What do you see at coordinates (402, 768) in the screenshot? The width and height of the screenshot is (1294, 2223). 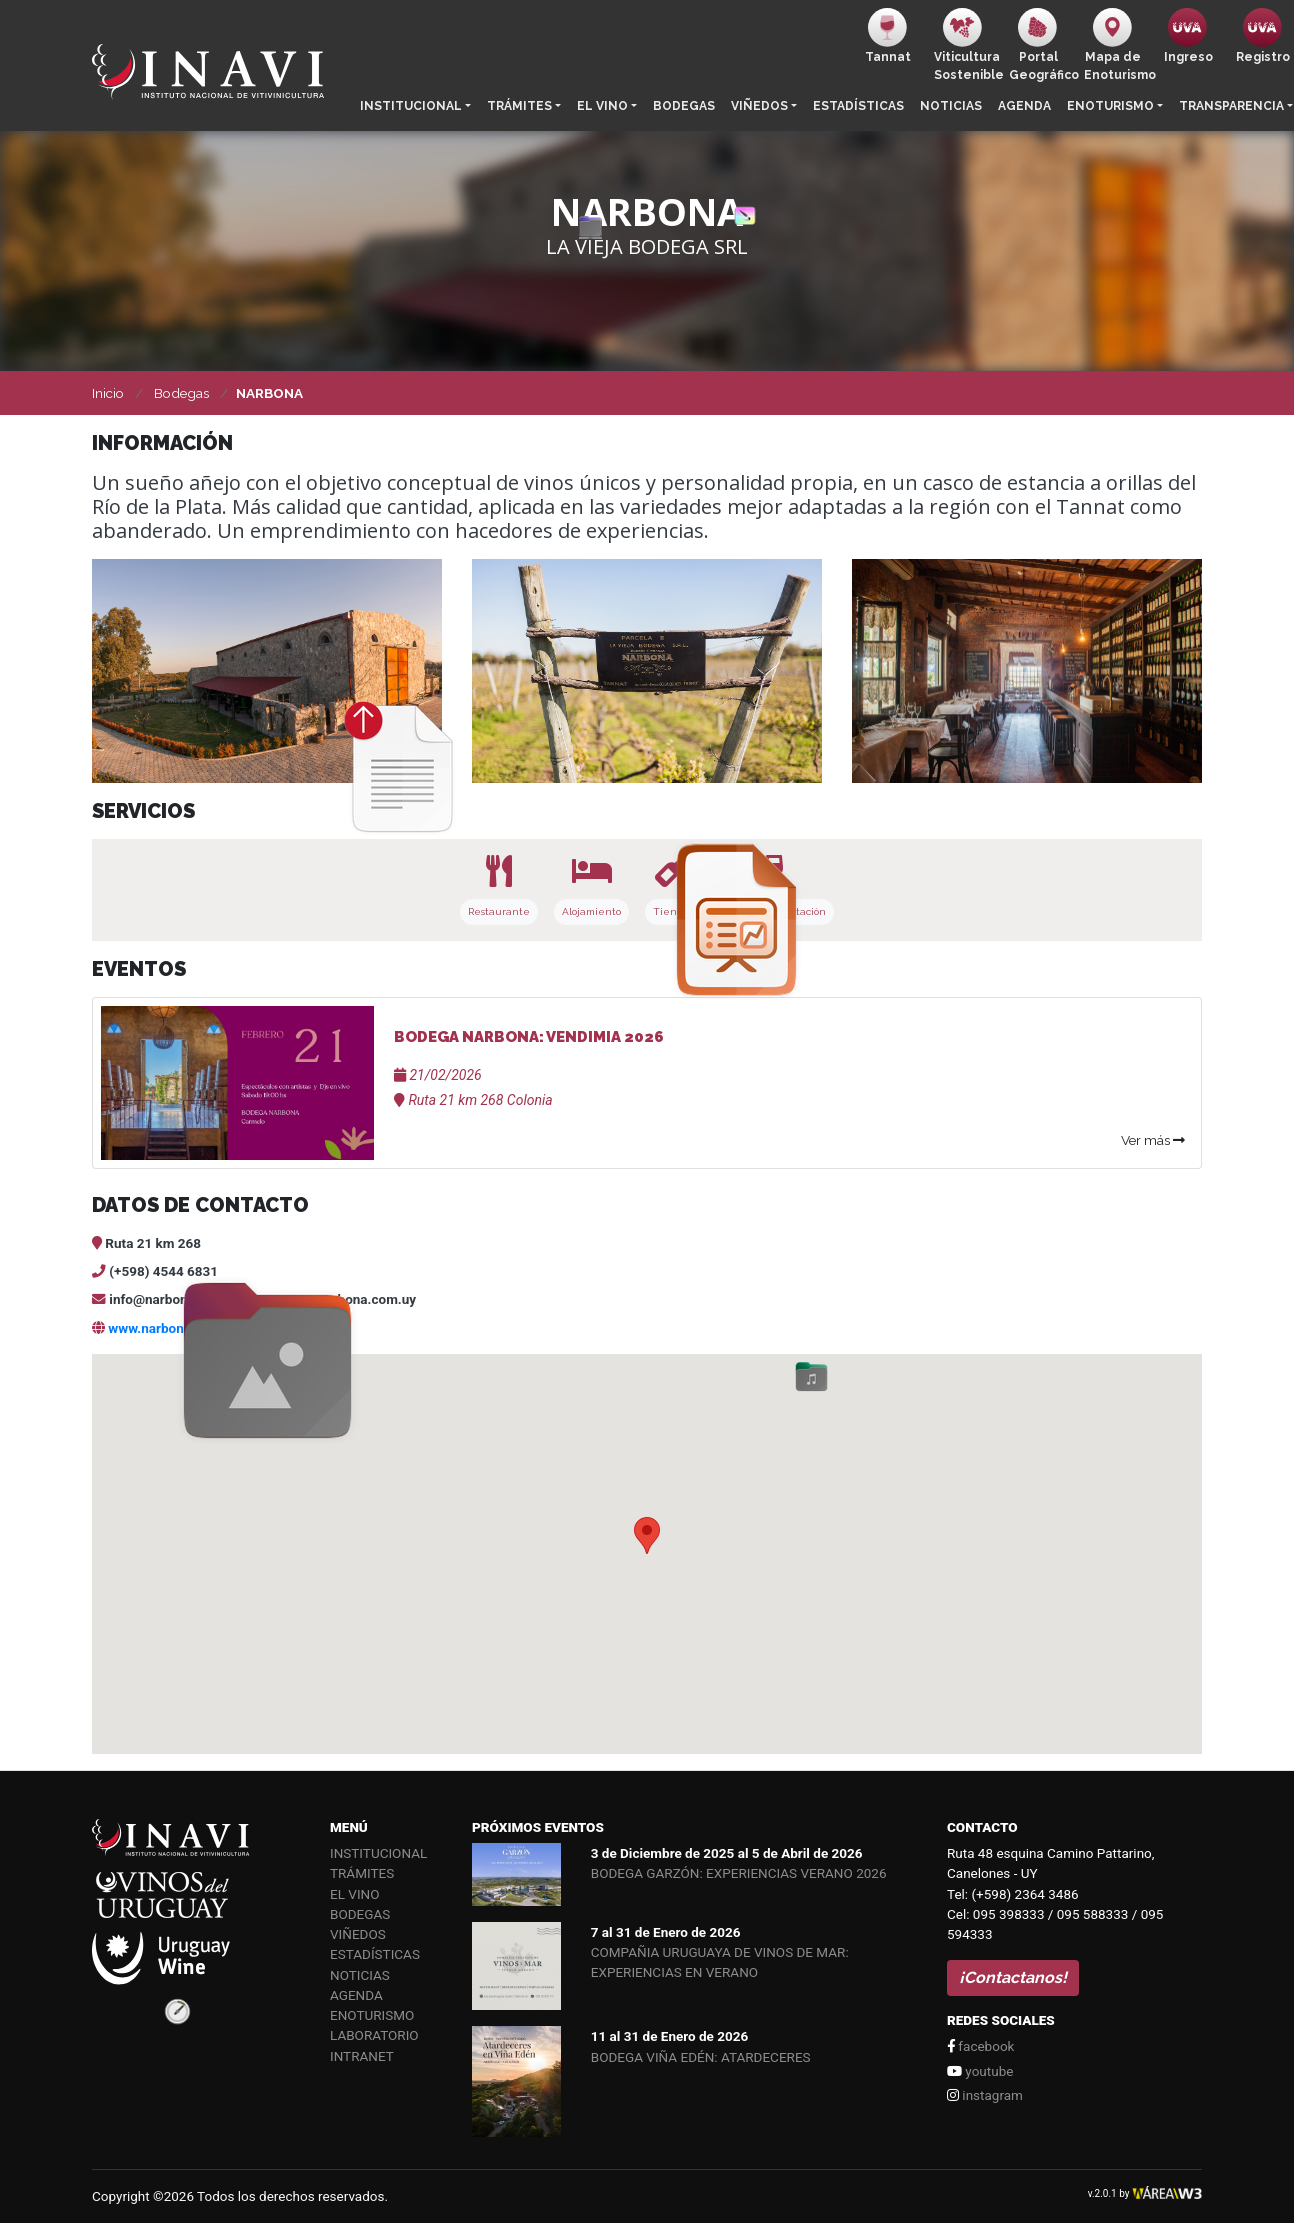 I see `send file via bluetooth` at bounding box center [402, 768].